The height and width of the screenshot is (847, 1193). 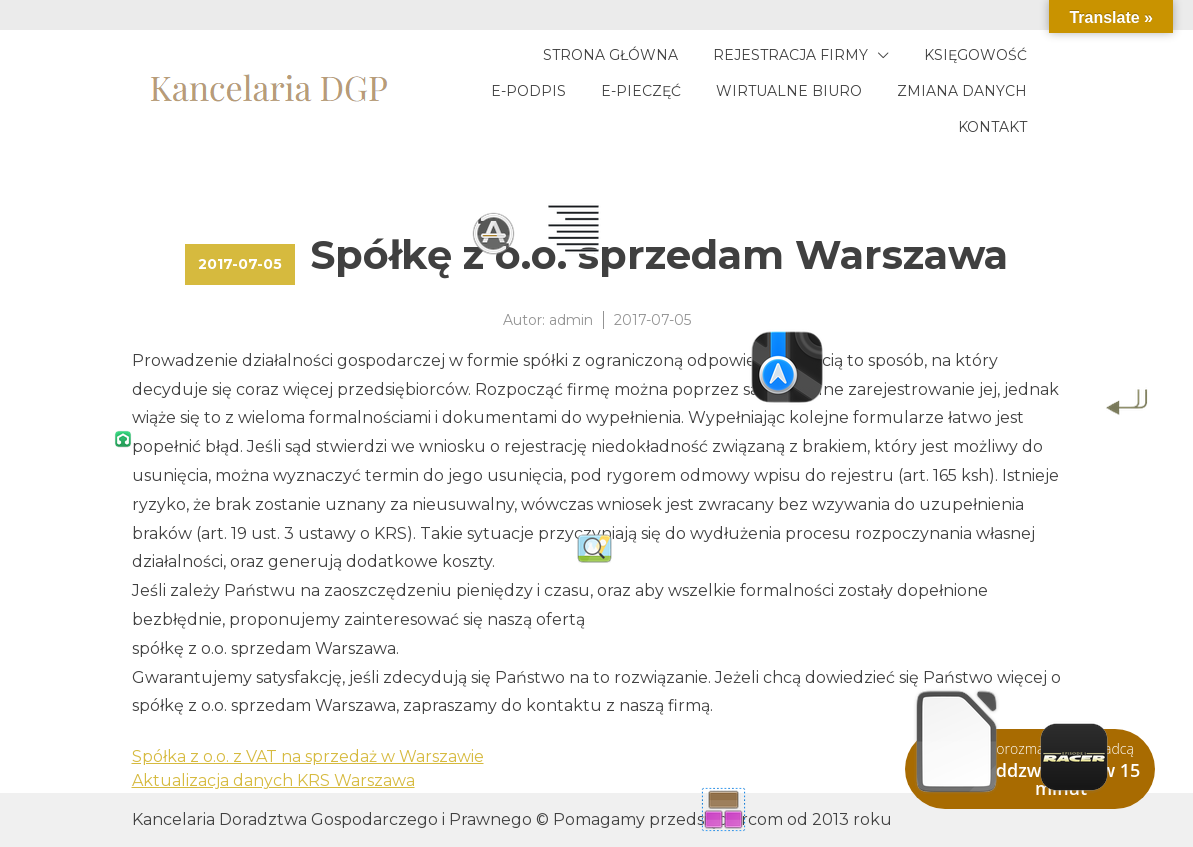 What do you see at coordinates (1126, 399) in the screenshot?
I see `reply to all recipients of an email` at bounding box center [1126, 399].